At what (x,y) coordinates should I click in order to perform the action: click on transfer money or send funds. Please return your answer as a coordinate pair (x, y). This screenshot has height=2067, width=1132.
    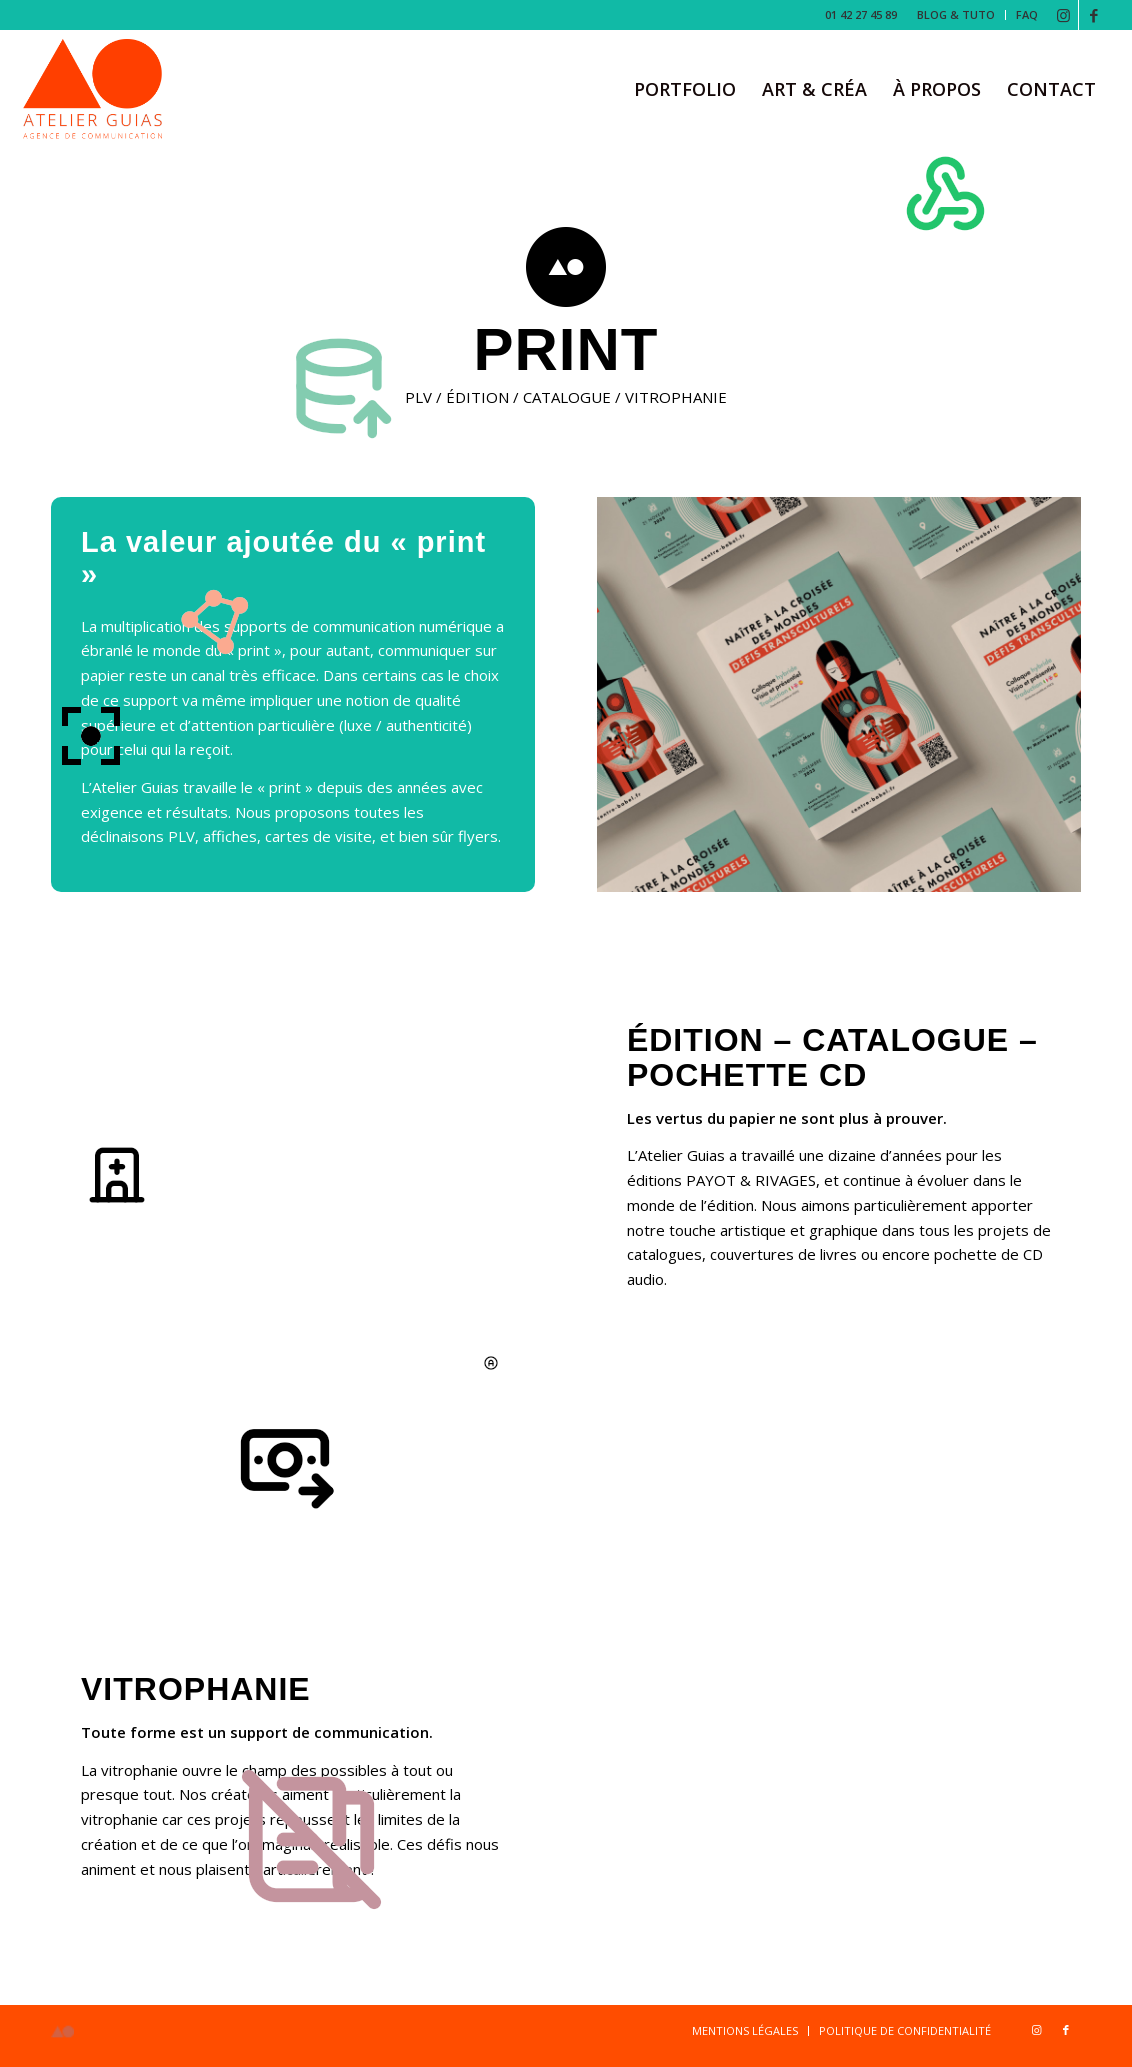
    Looking at the image, I should click on (285, 1460).